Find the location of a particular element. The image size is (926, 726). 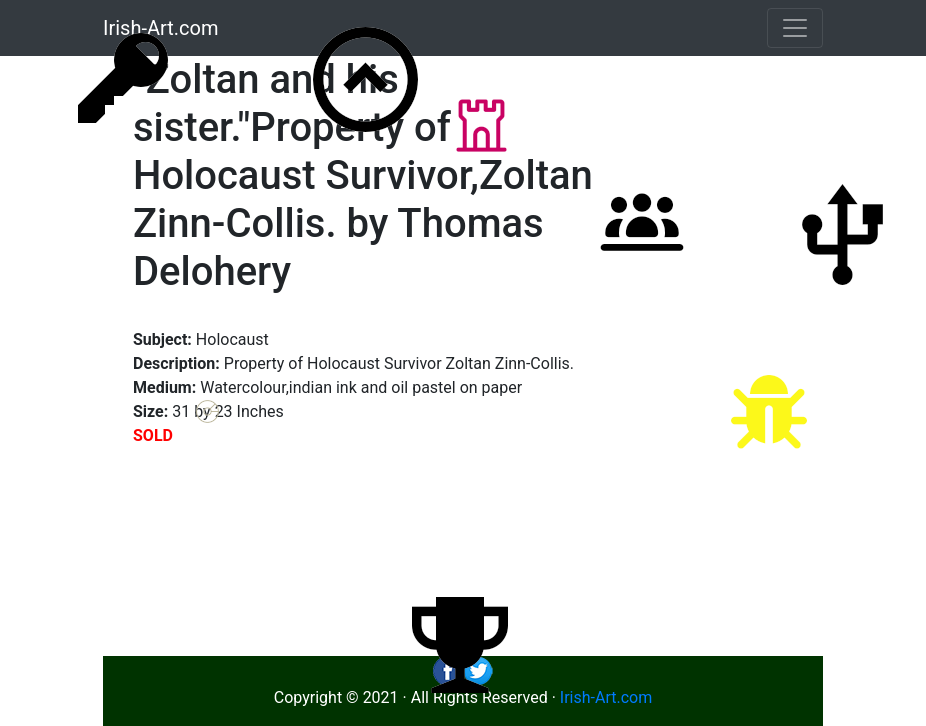

access security or login settings is located at coordinates (123, 78).